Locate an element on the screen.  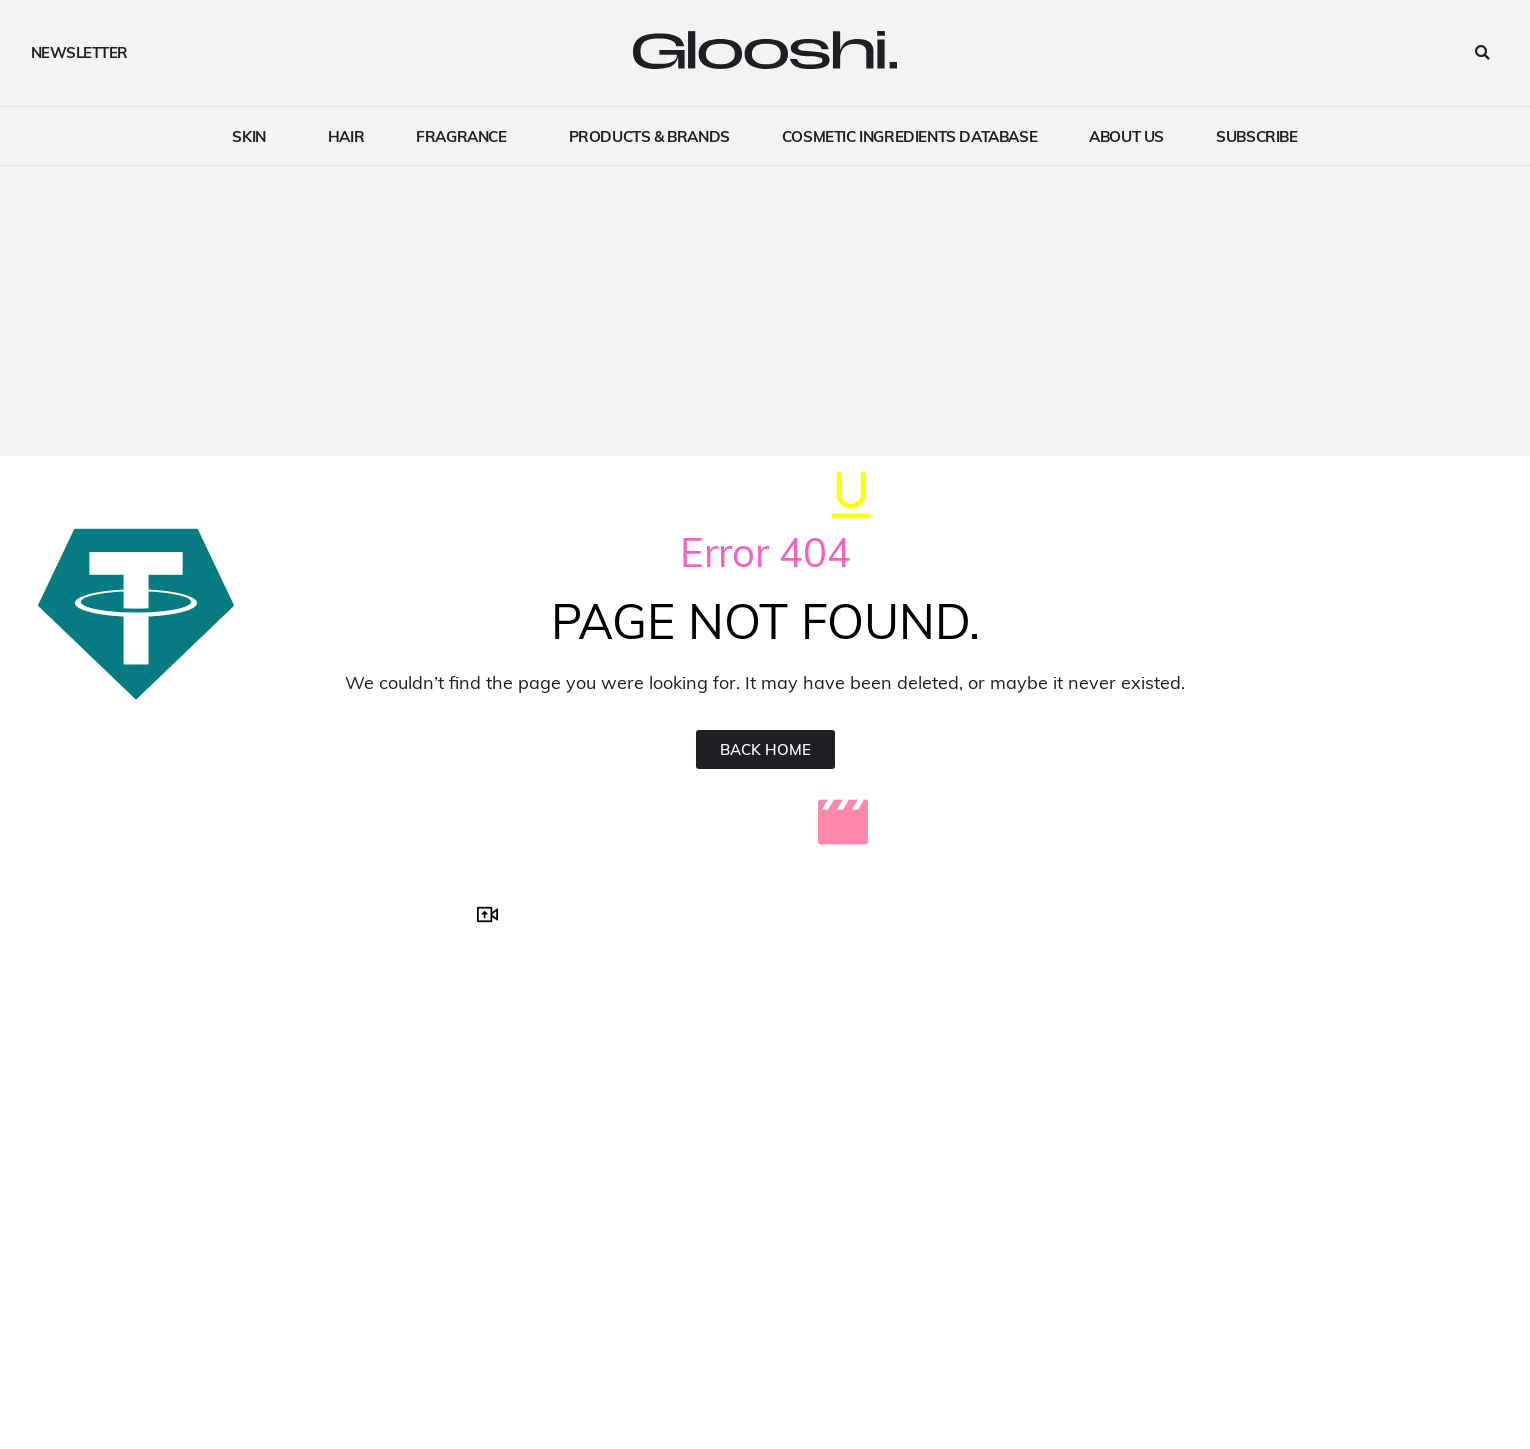
access video or movie content is located at coordinates (843, 822).